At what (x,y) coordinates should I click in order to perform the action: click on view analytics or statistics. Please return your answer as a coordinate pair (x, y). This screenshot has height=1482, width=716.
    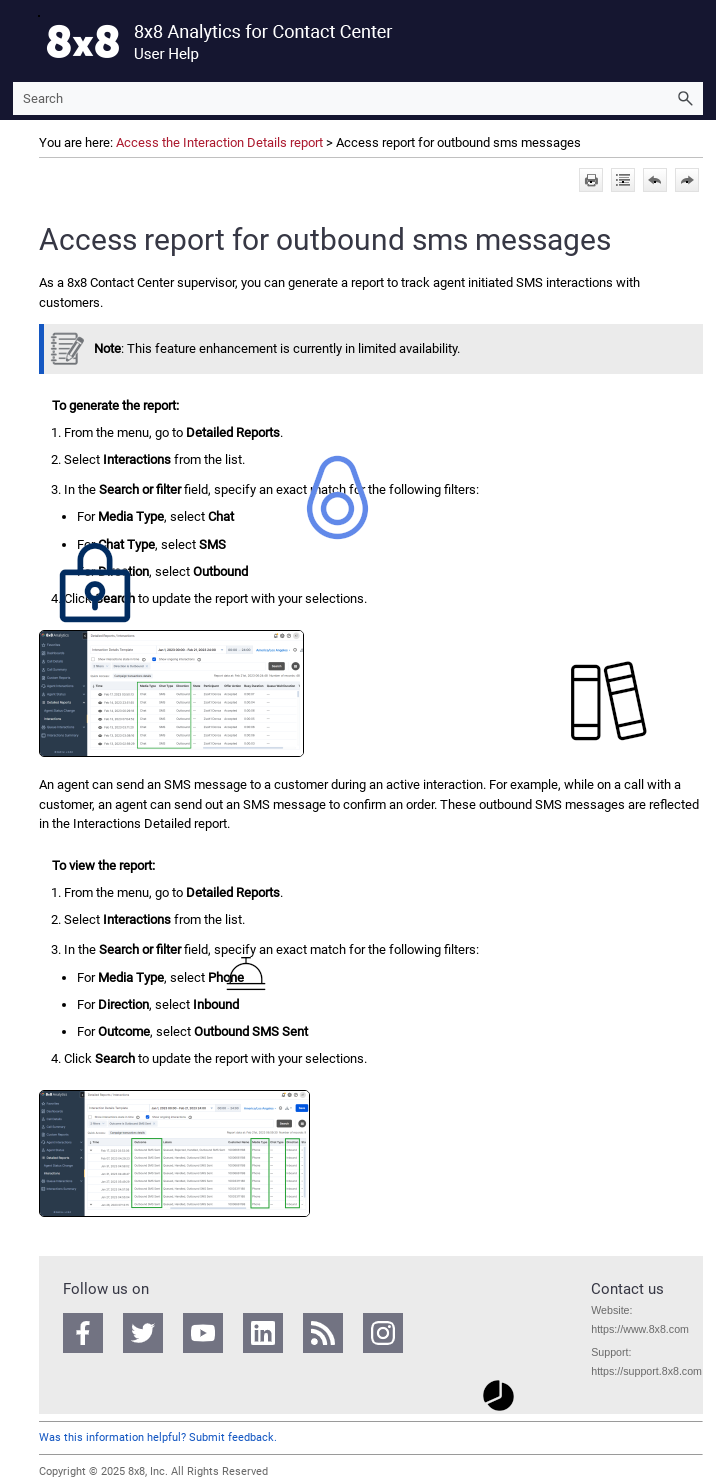
    Looking at the image, I should click on (498, 1395).